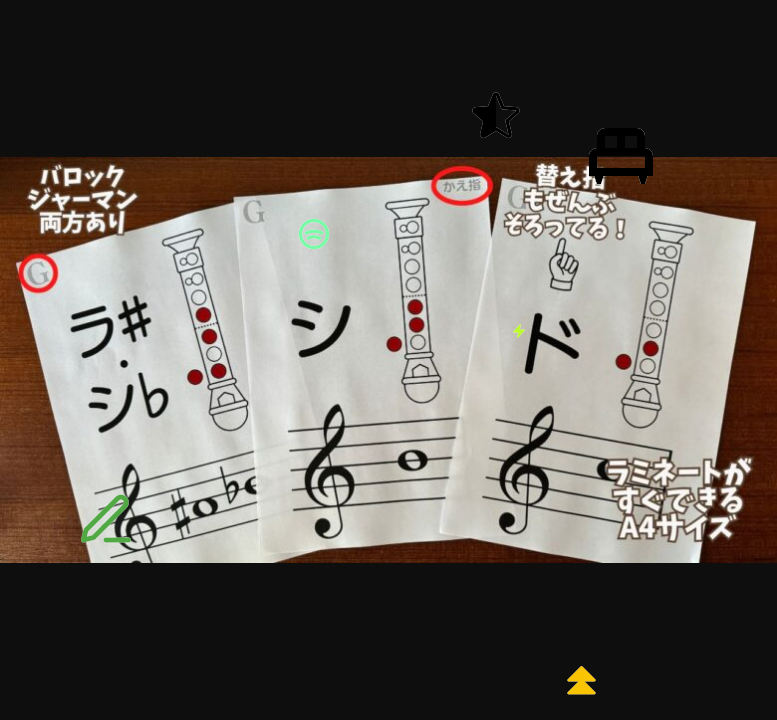 This screenshot has height=720, width=777. I want to click on edit text or content, so click(106, 520).